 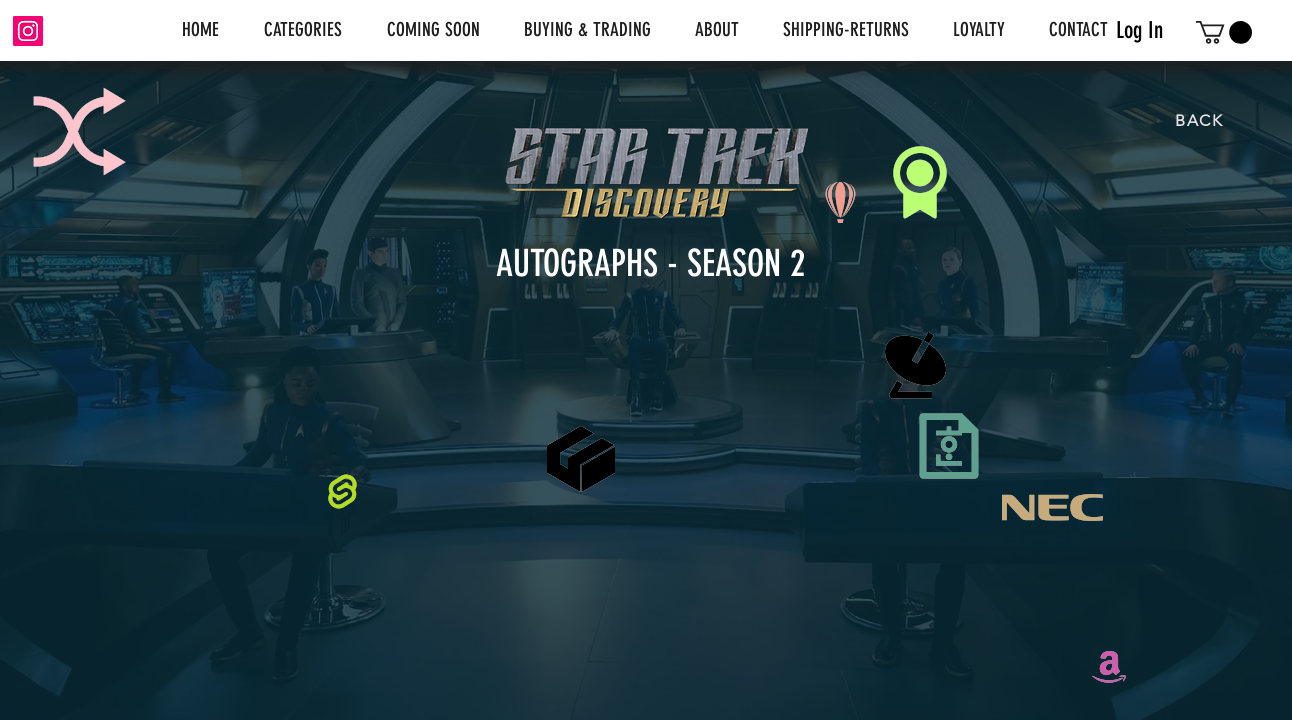 I want to click on open CorelDRAW application, so click(x=840, y=202).